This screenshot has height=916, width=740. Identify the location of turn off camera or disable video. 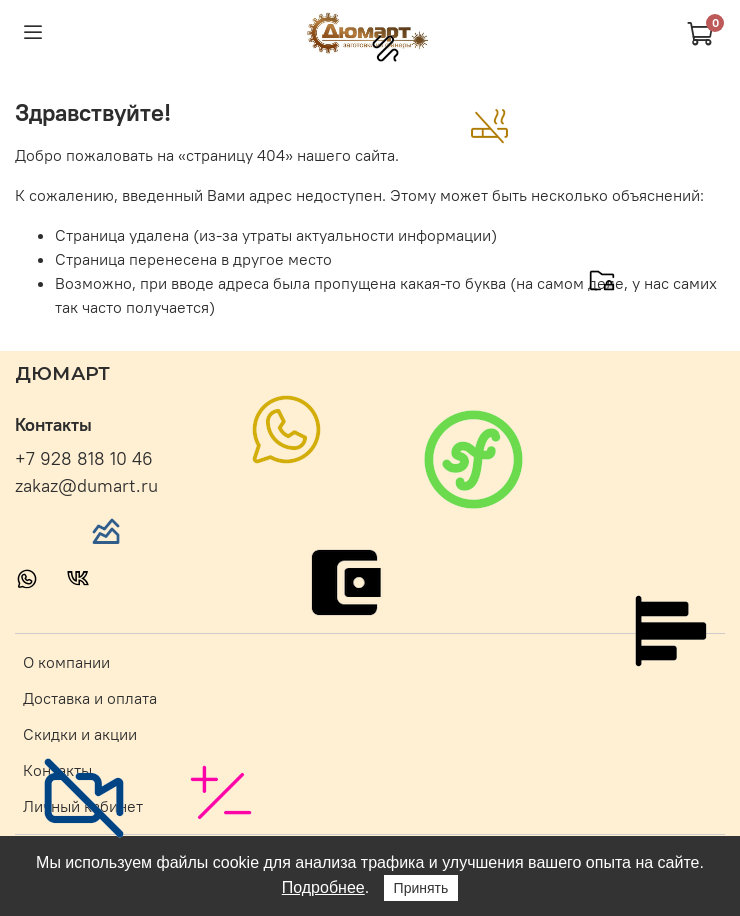
(84, 798).